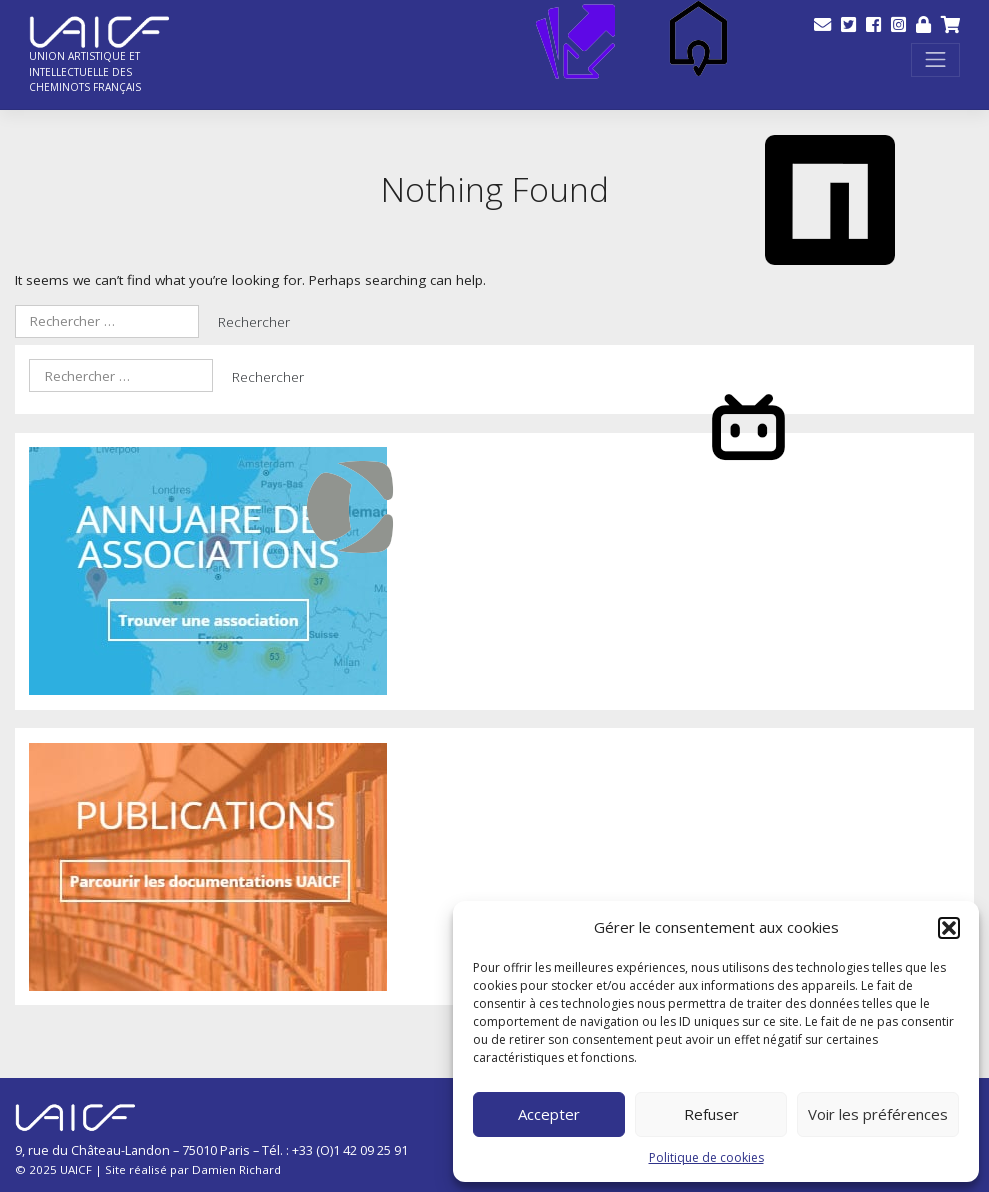 This screenshot has height=1192, width=989. What do you see at coordinates (575, 41) in the screenshot?
I see `visit cardmarket trading card marketplace` at bounding box center [575, 41].